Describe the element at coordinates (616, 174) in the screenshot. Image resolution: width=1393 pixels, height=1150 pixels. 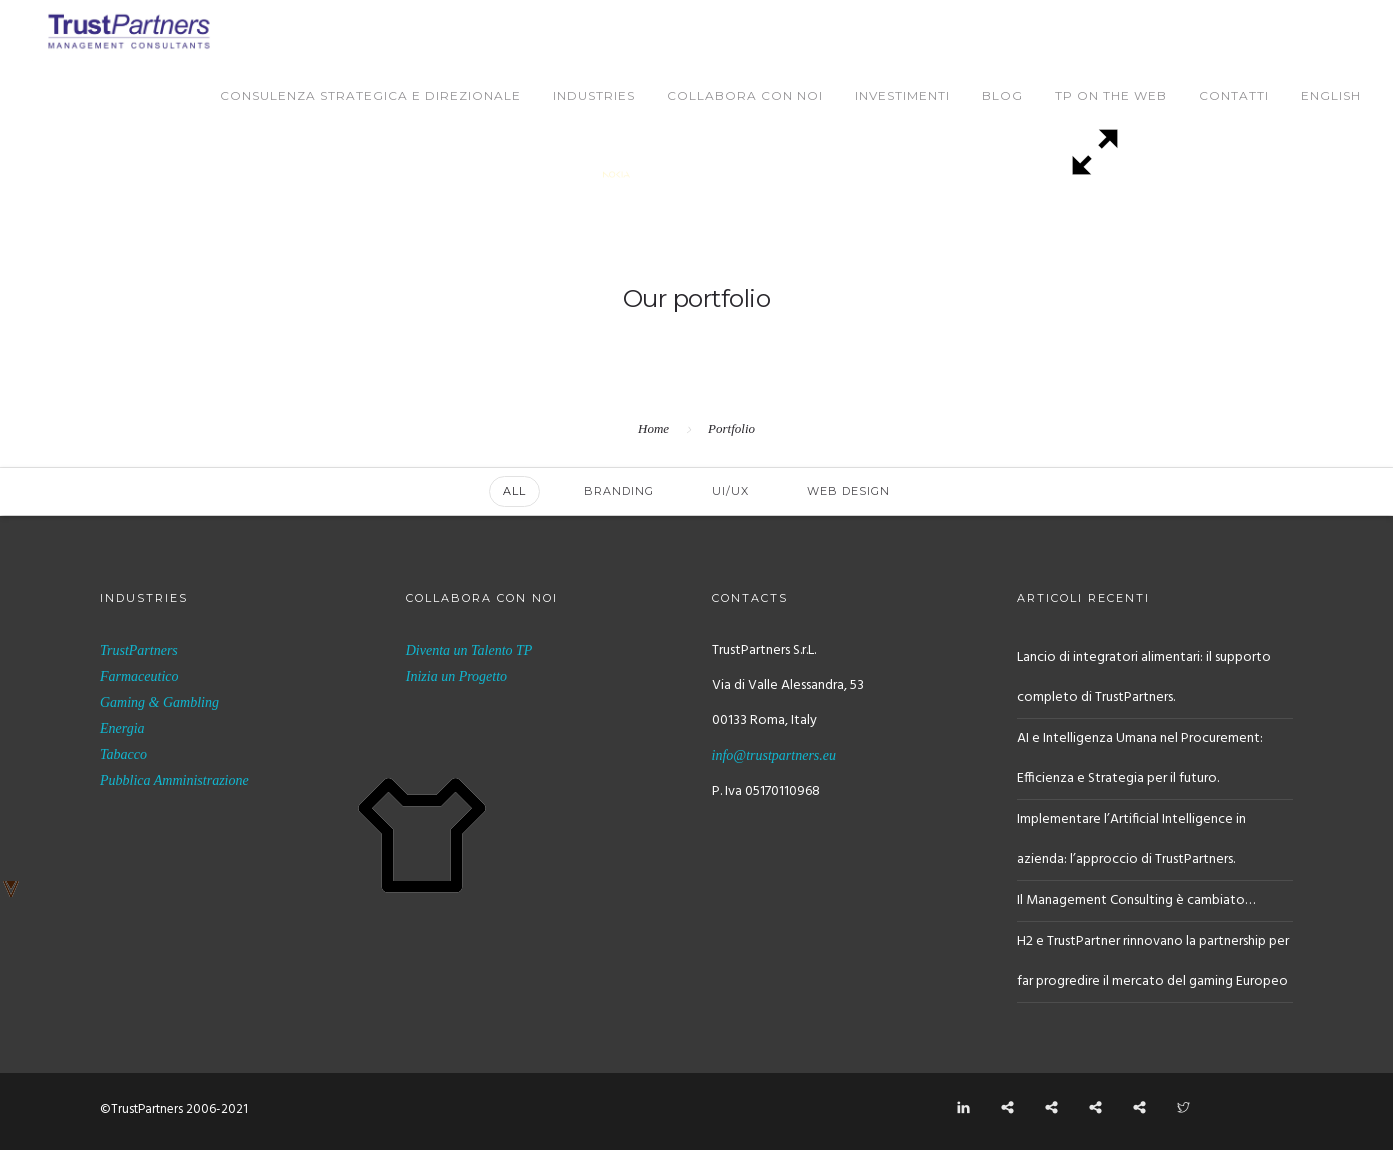
I see `Nokia brand logo` at that location.